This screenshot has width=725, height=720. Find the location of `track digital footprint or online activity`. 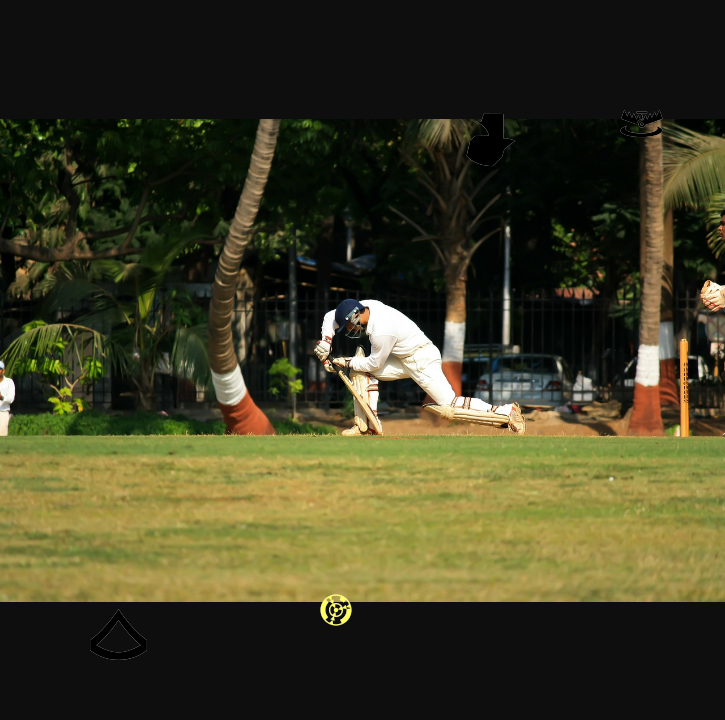

track digital footprint or online activity is located at coordinates (336, 610).